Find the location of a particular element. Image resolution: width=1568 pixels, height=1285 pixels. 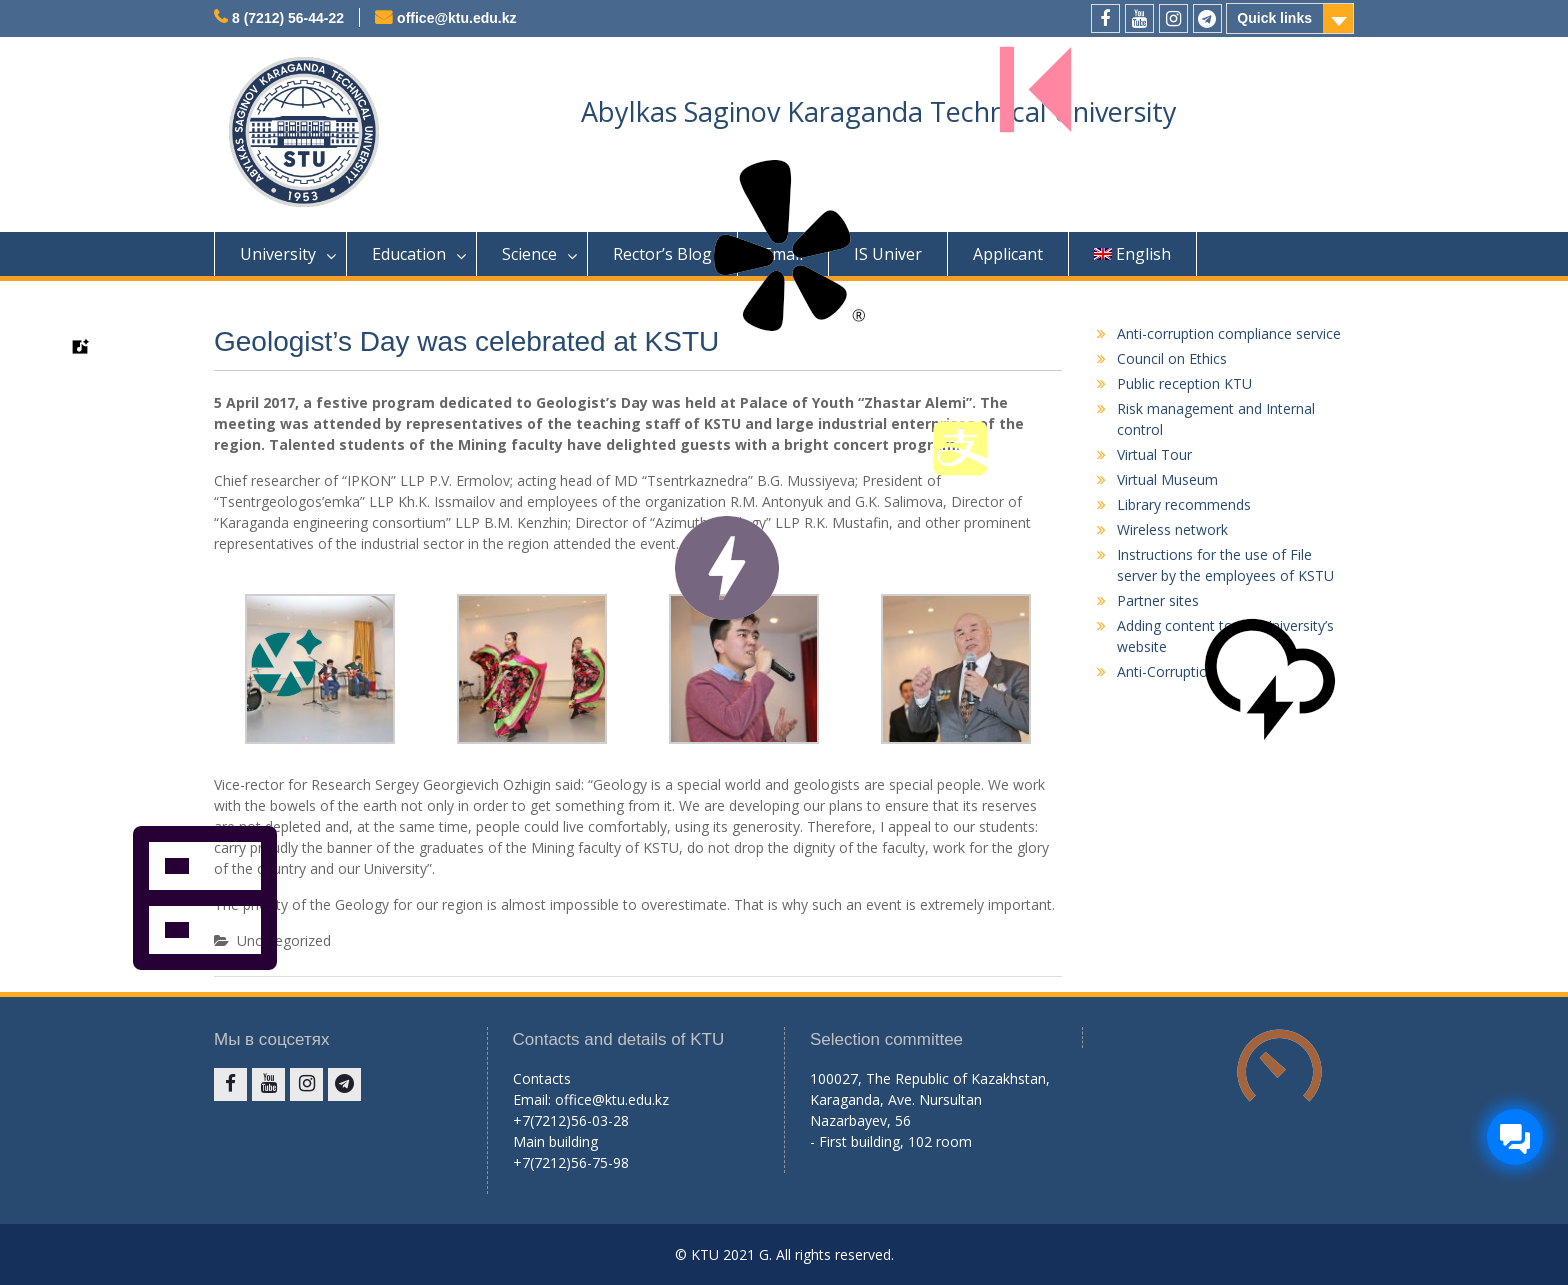

access server settings is located at coordinates (205, 898).